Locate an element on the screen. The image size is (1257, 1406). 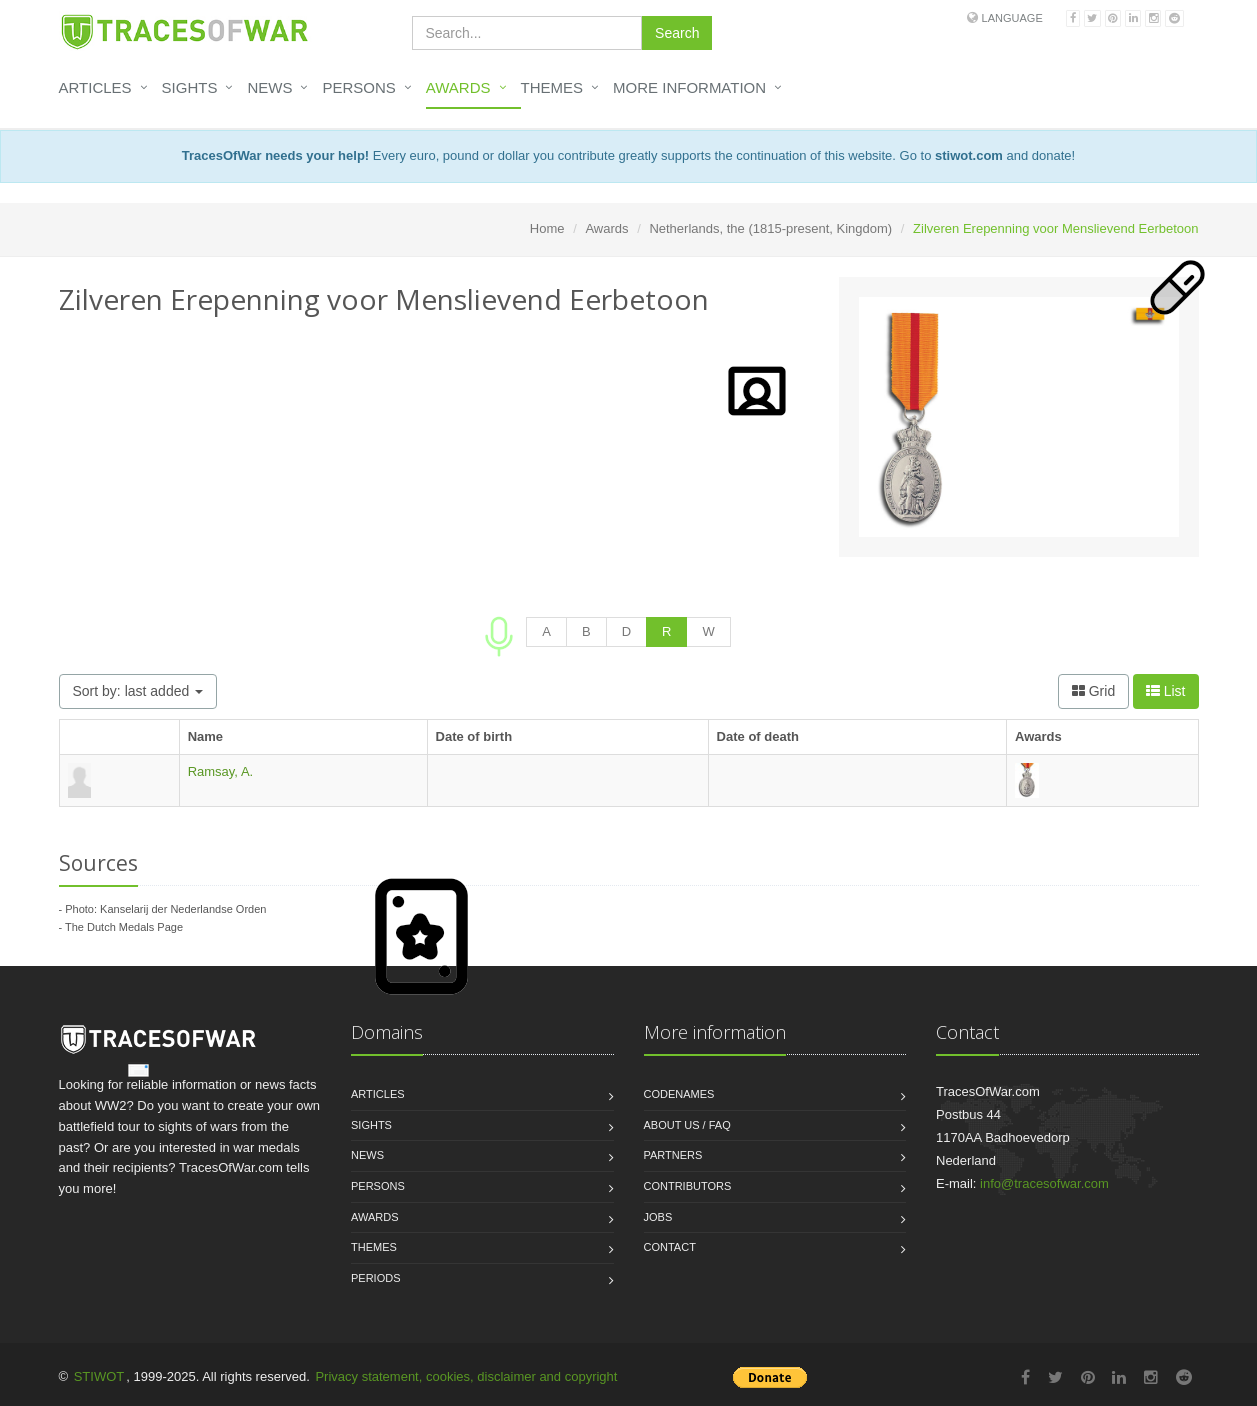
view user profile is located at coordinates (757, 391).